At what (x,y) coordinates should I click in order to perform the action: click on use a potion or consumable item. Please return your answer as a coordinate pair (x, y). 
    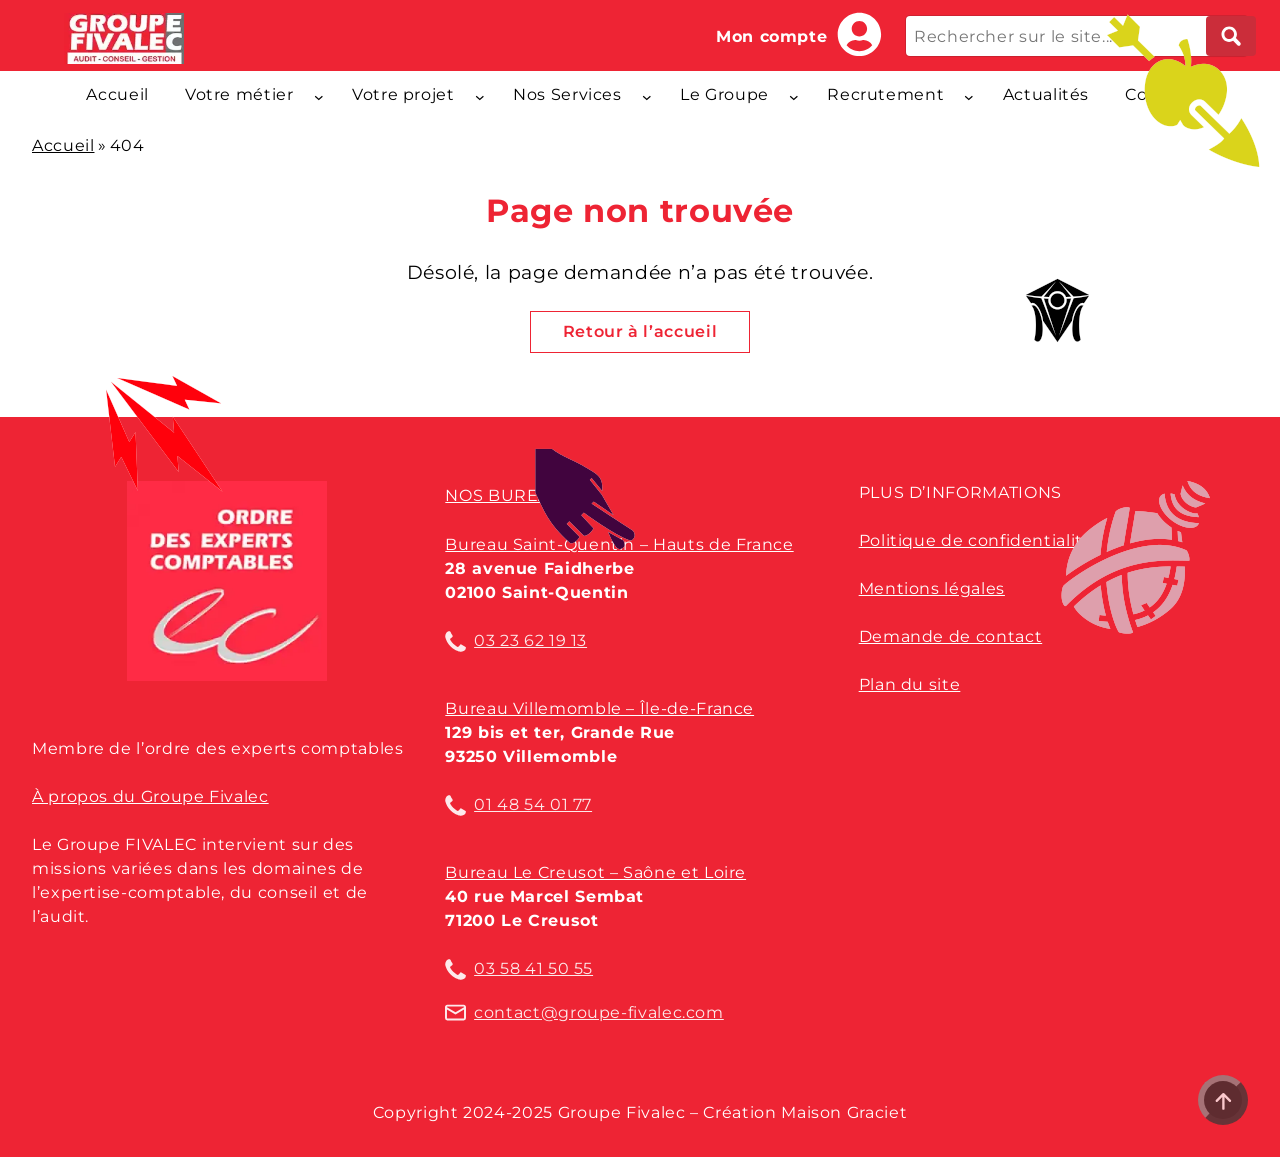
    Looking at the image, I should click on (1136, 557).